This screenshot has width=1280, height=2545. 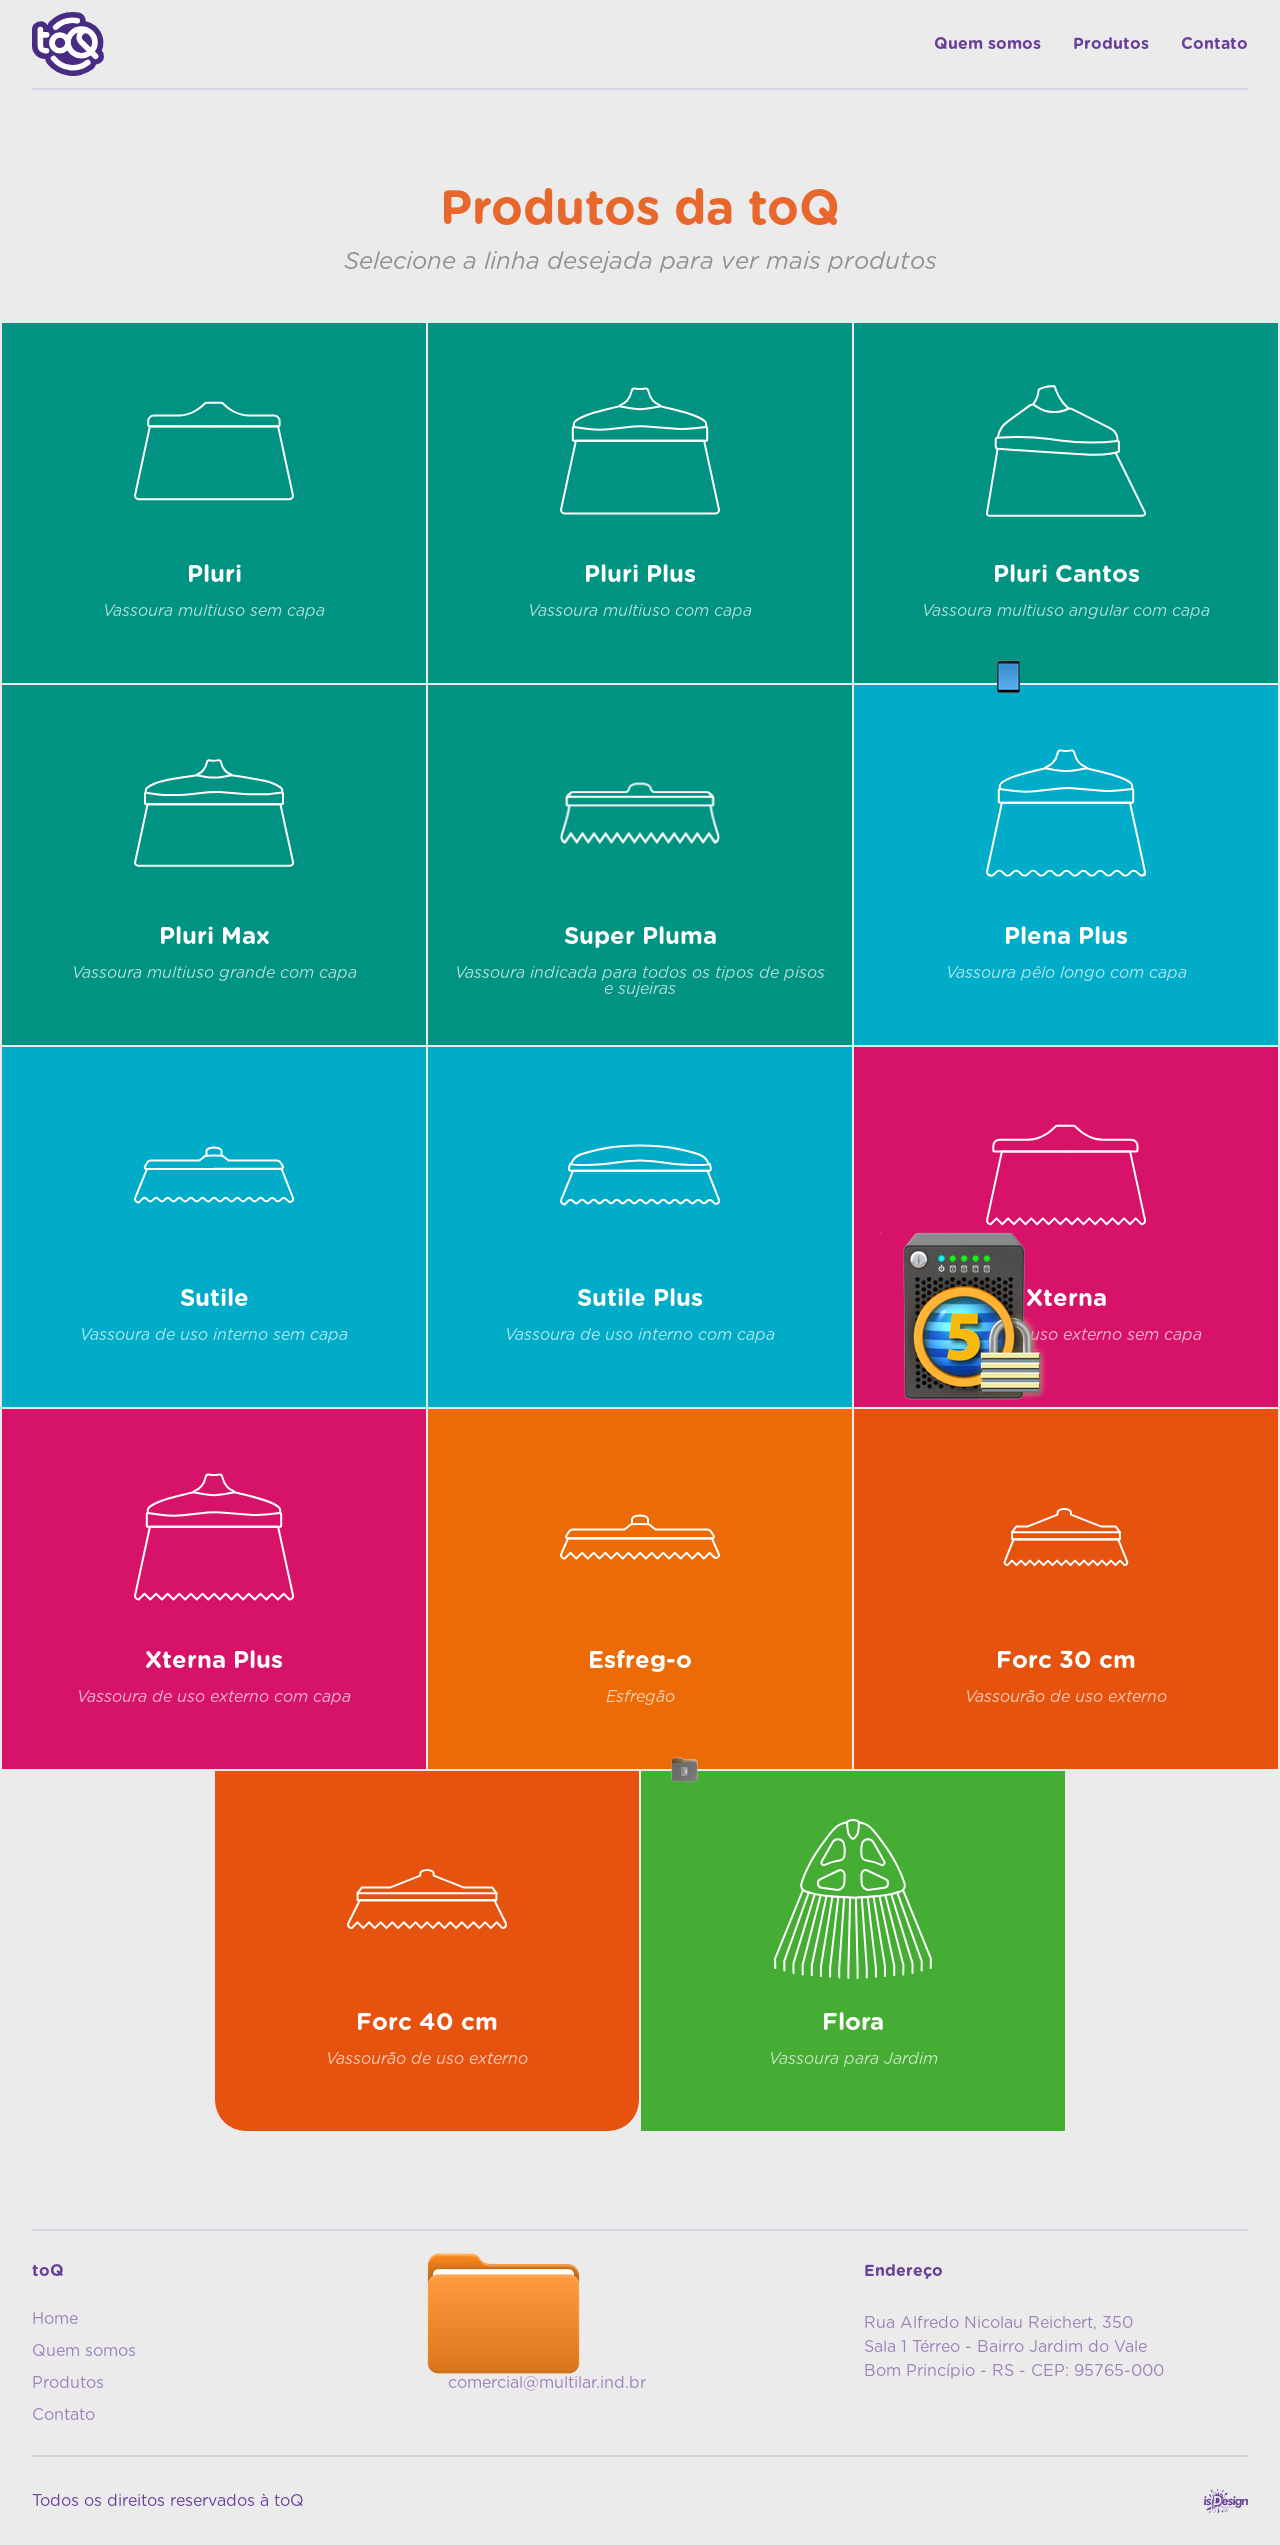 What do you see at coordinates (684, 1769) in the screenshot?
I see `open templates folder` at bounding box center [684, 1769].